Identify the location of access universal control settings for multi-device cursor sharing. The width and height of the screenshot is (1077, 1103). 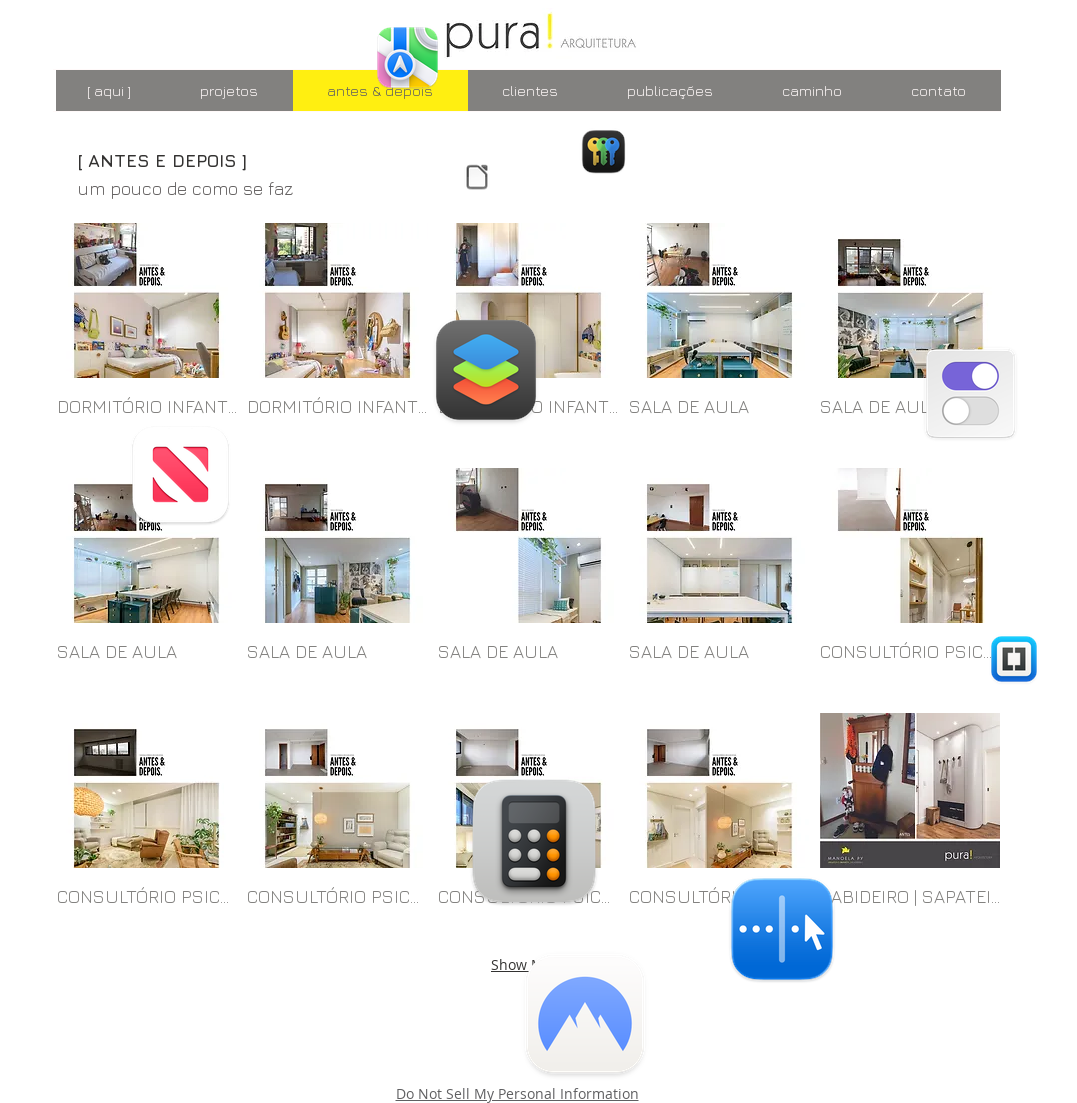
(782, 929).